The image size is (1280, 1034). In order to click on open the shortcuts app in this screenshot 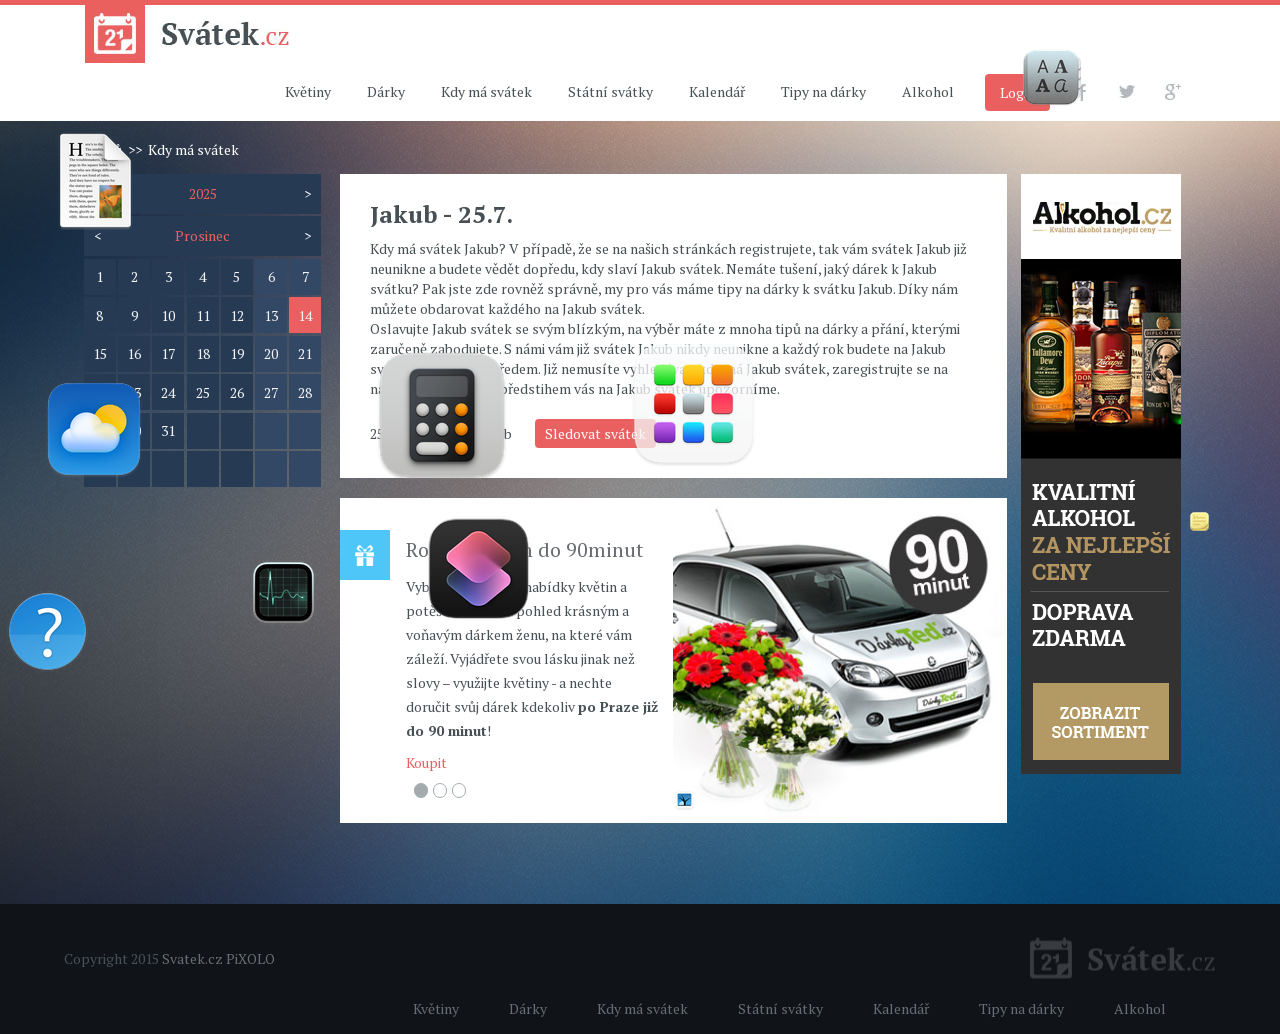, I will do `click(478, 568)`.